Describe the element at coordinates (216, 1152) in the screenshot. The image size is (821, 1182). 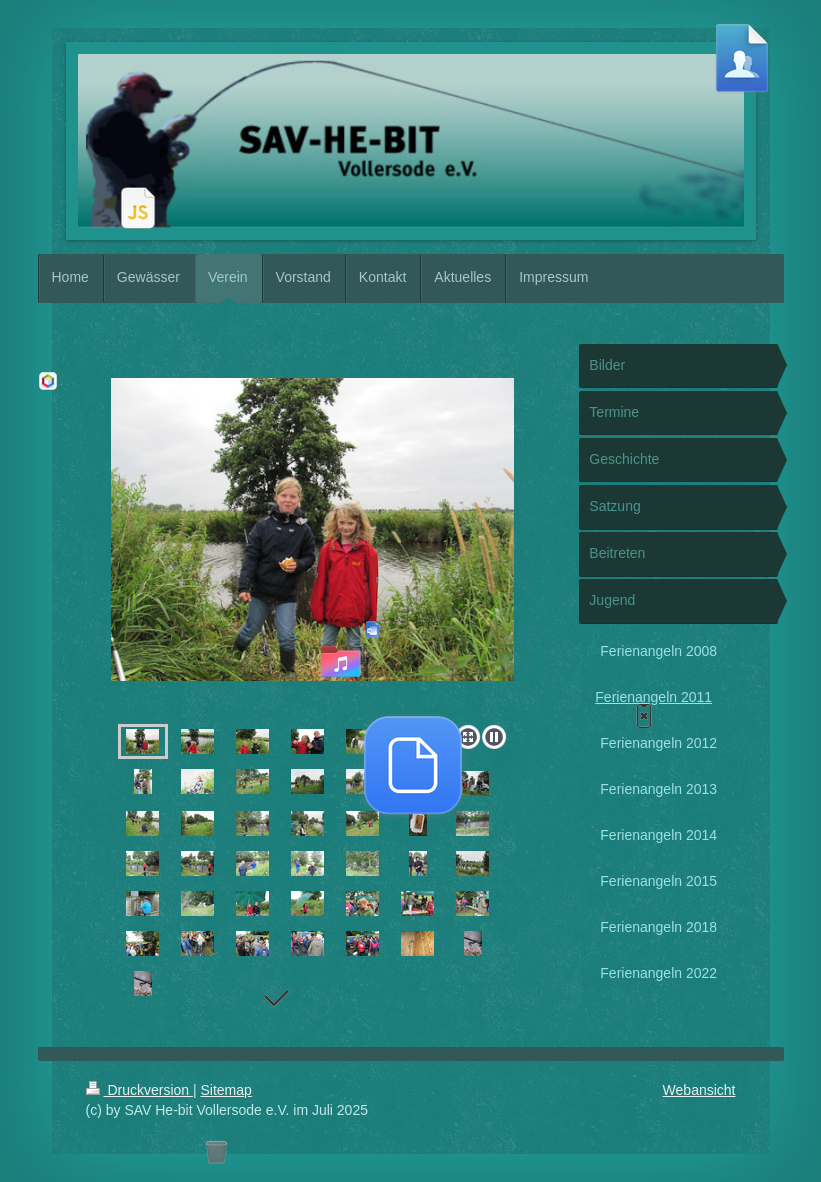
I see `empty trash bin ready to receive deleted items` at that location.